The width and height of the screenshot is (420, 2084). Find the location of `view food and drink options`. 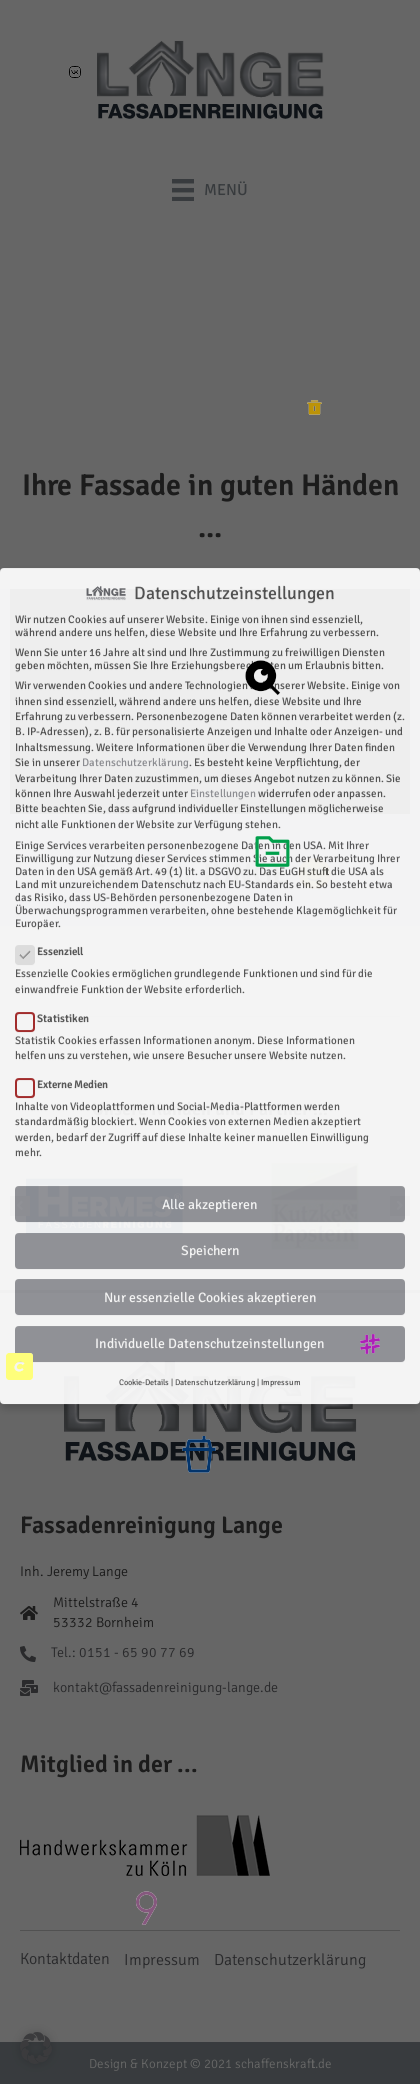

view food and drink options is located at coordinates (199, 1456).